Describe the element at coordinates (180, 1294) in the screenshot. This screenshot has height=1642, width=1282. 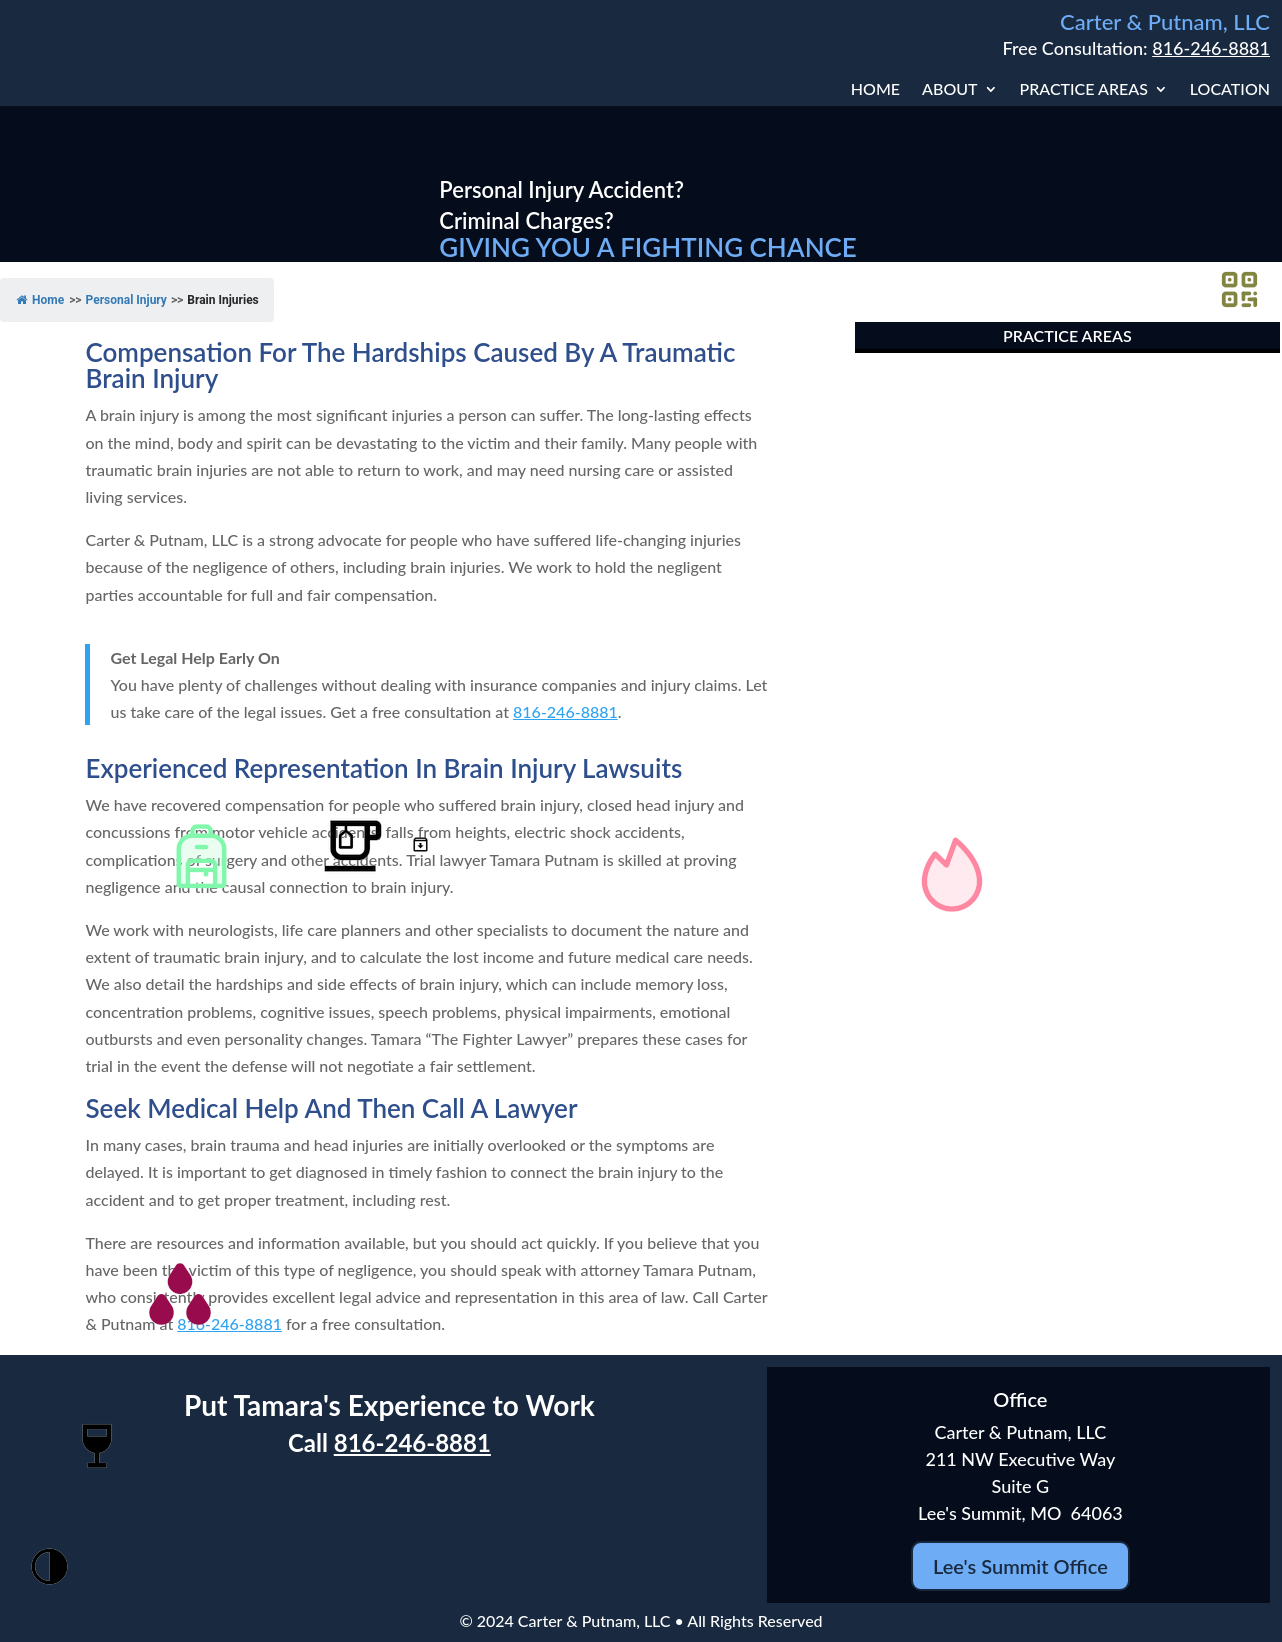
I see `adjust humidity or moisture settings` at that location.